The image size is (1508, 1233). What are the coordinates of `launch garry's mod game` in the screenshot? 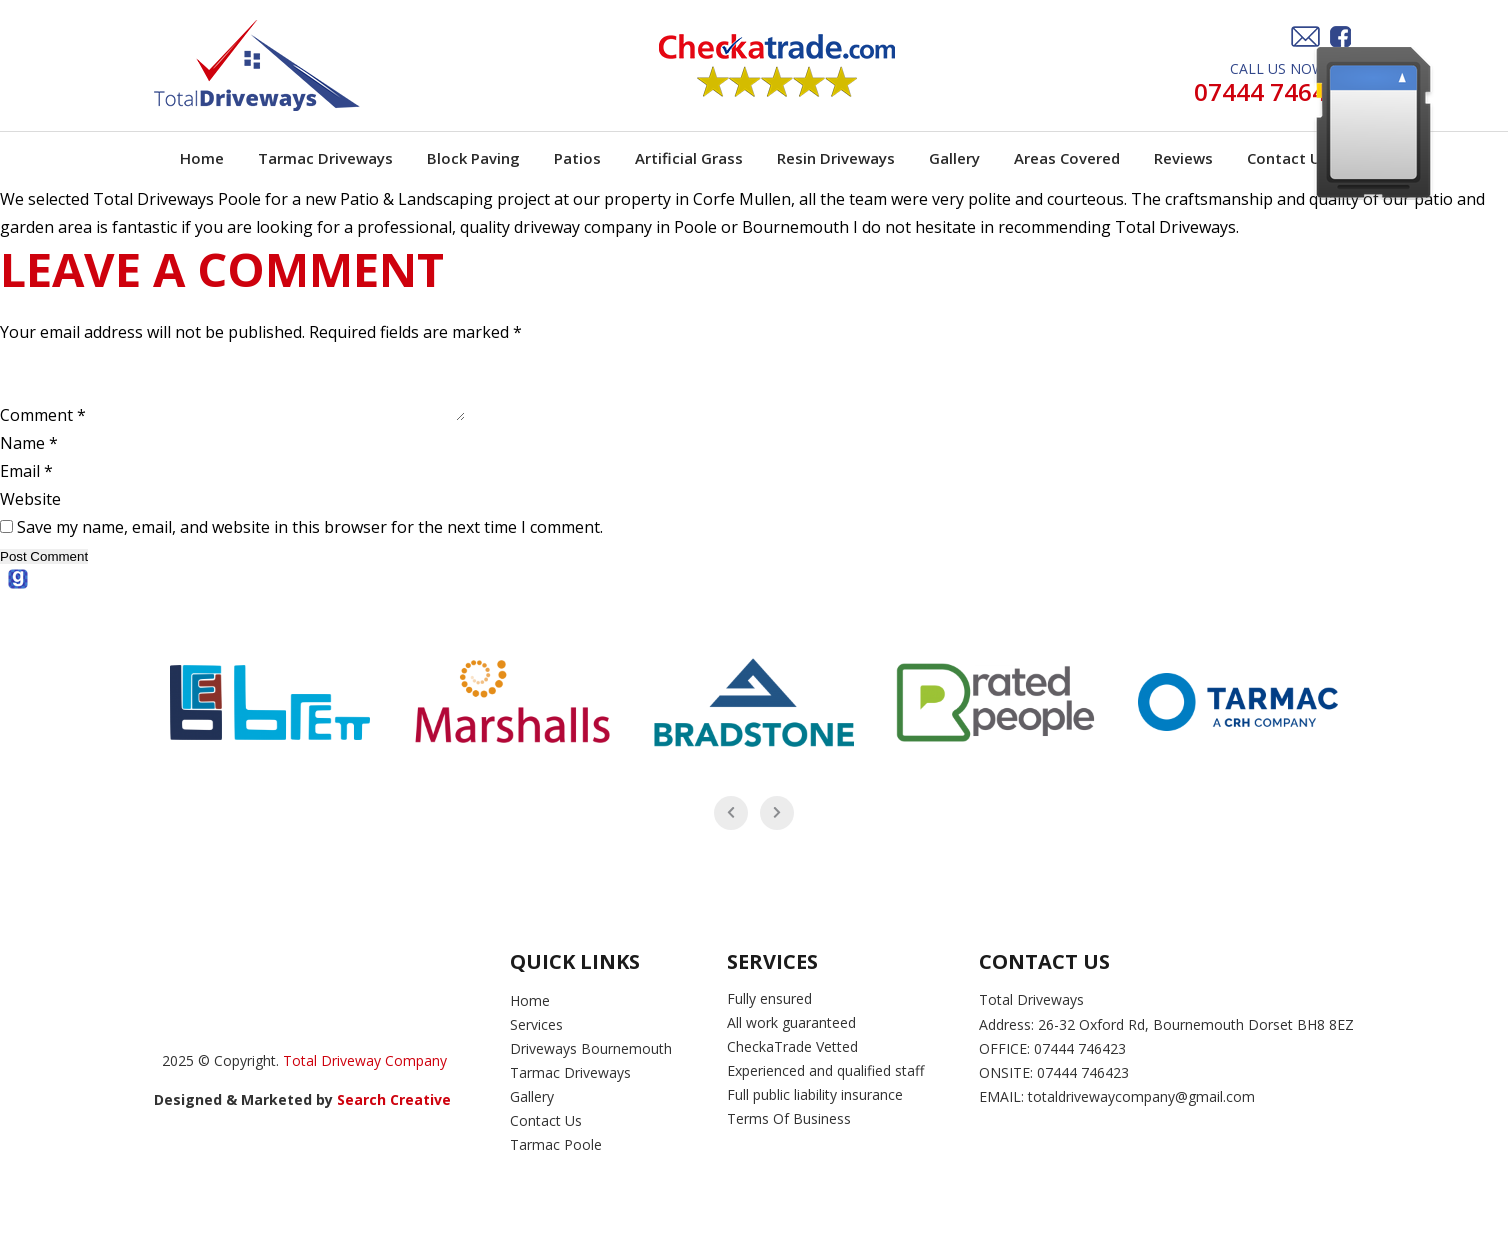 It's located at (18, 579).